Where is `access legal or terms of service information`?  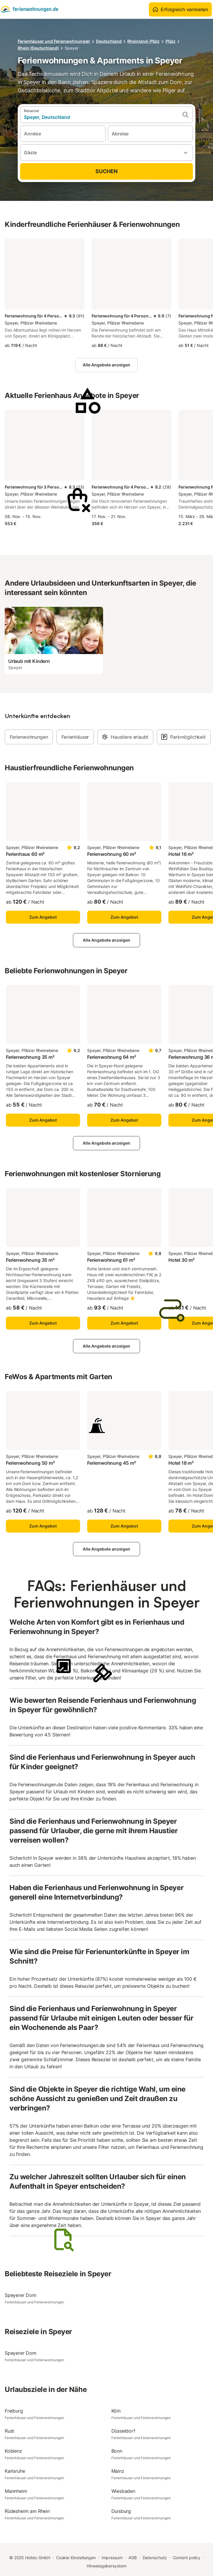 access legal or terms of service information is located at coordinates (102, 1674).